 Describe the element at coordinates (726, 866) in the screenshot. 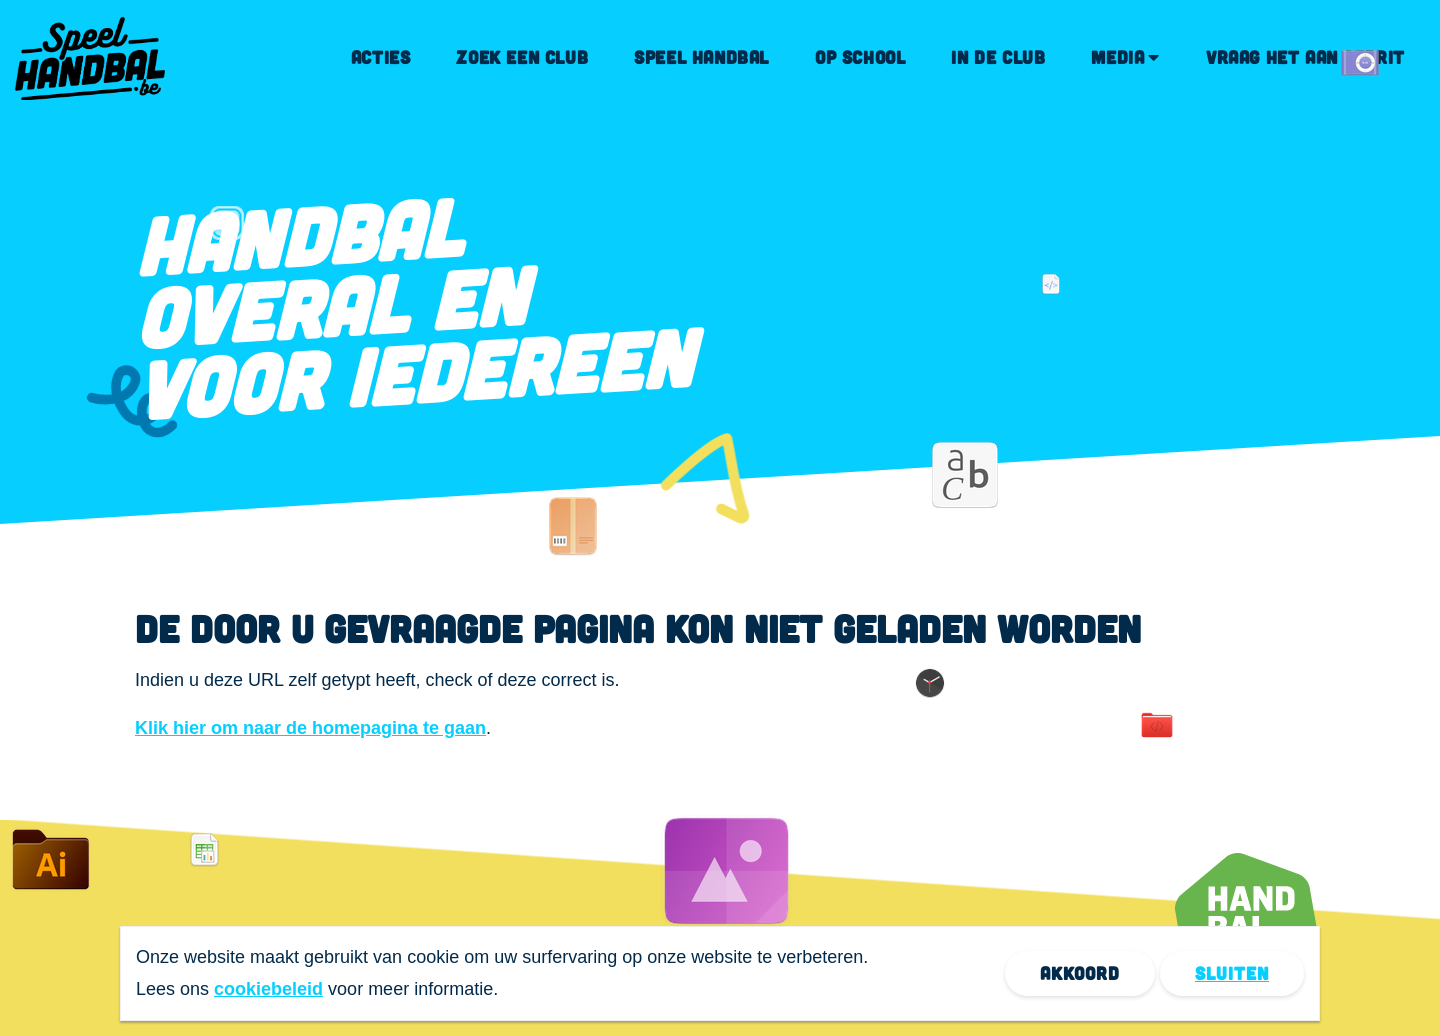

I see `open an image file` at that location.